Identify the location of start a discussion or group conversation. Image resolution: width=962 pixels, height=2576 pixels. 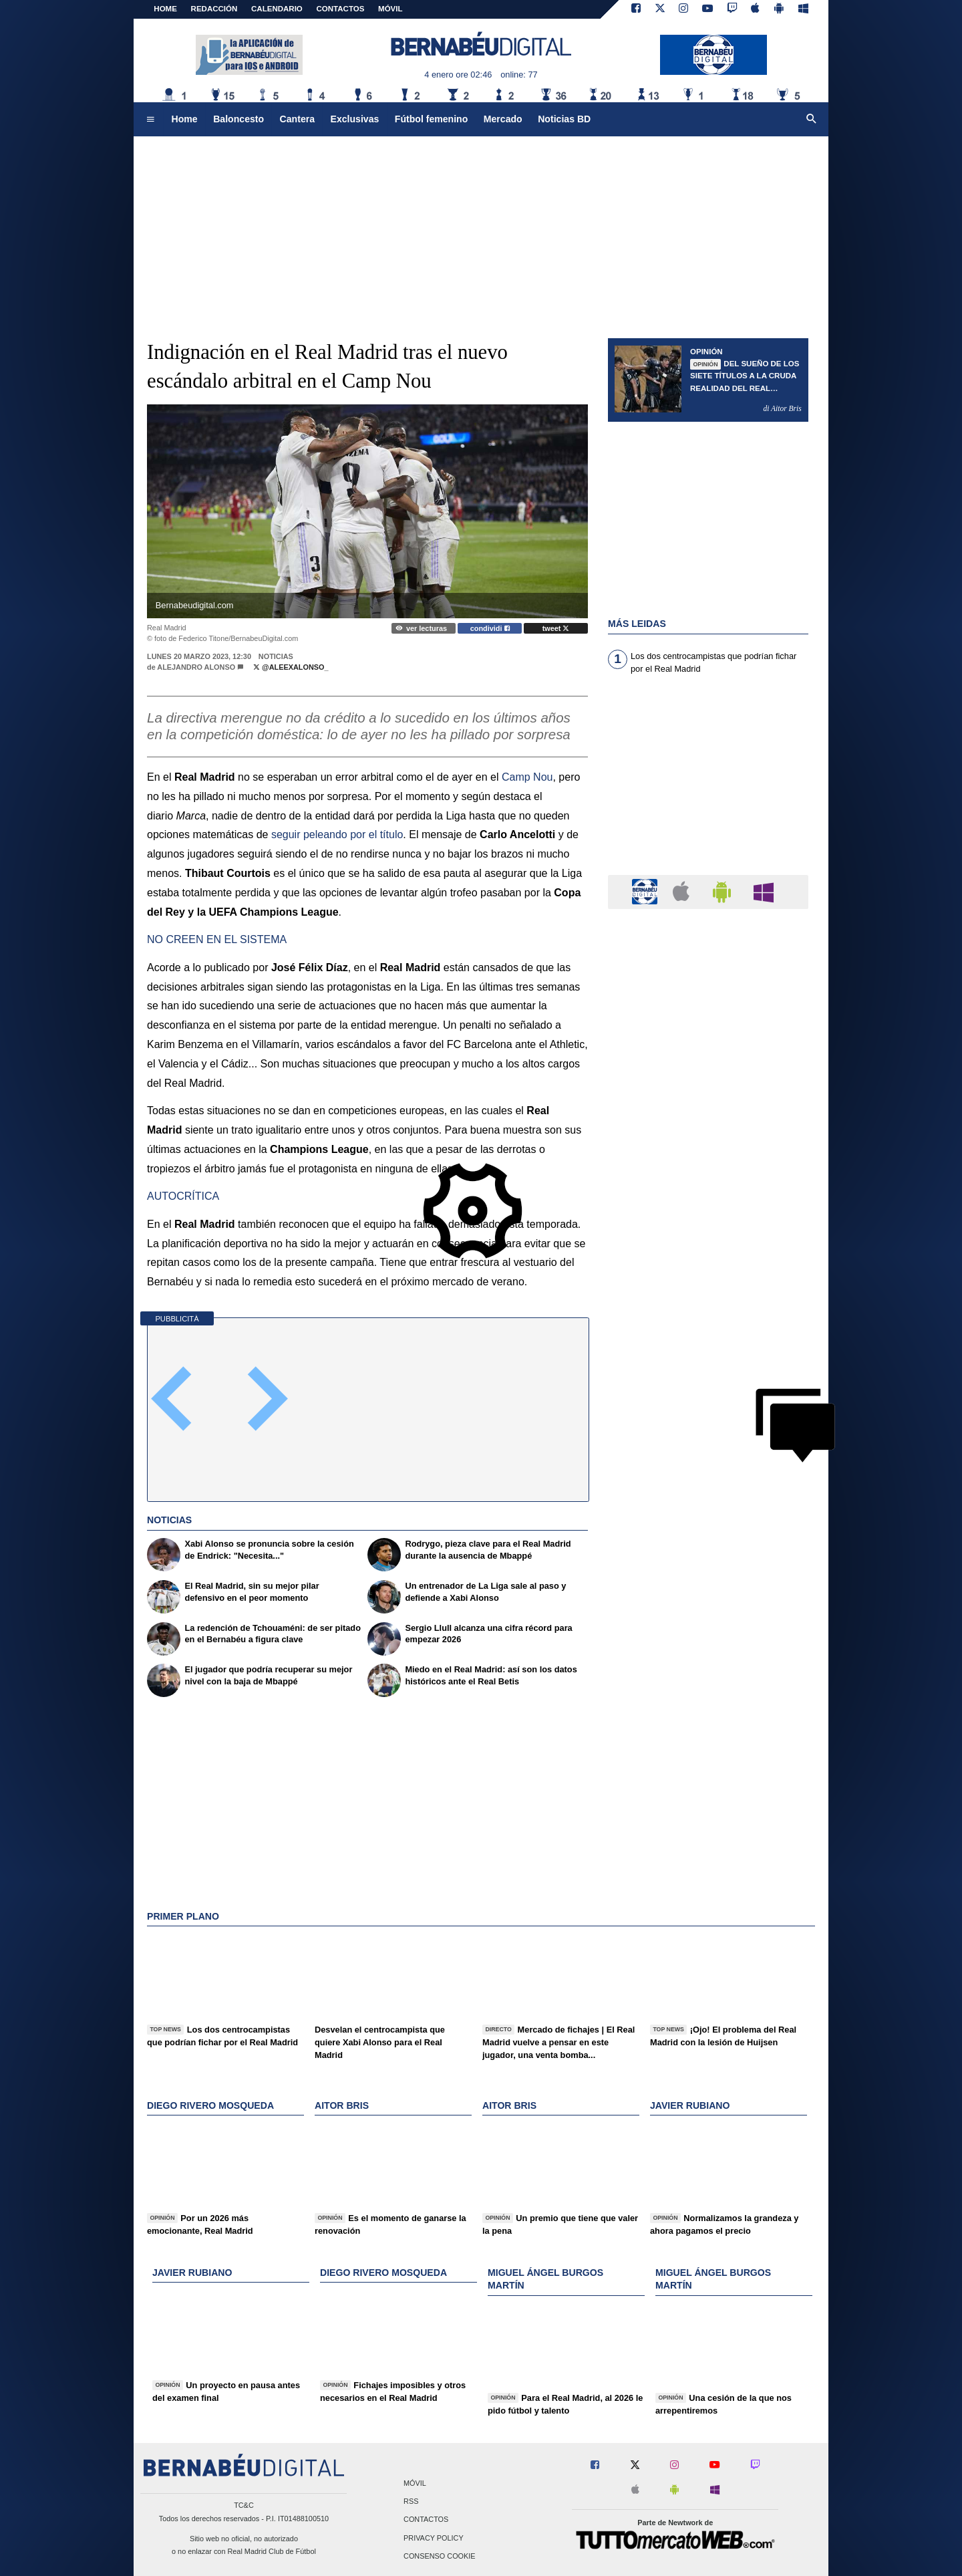
(795, 1424).